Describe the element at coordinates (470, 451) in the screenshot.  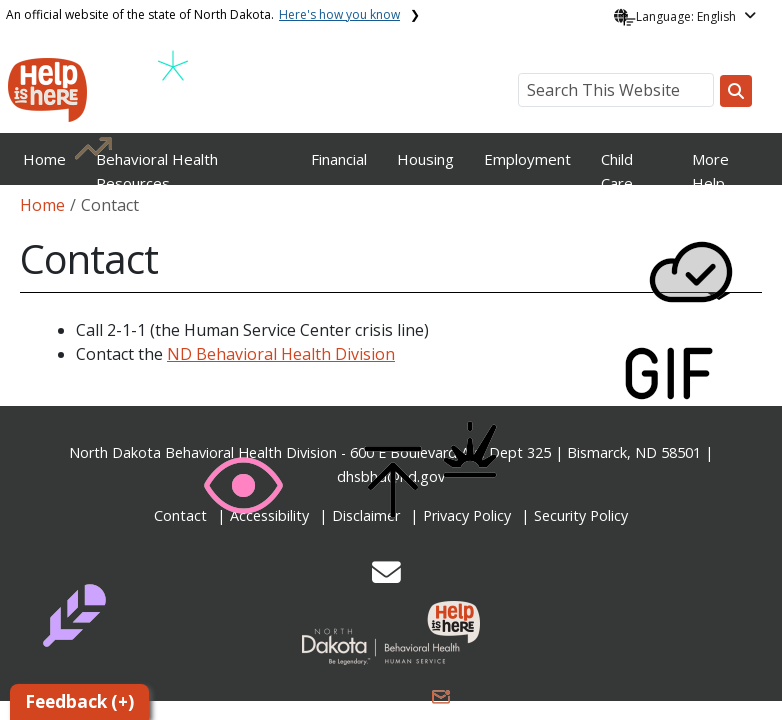
I see `indicates an explosion or blast effect` at that location.